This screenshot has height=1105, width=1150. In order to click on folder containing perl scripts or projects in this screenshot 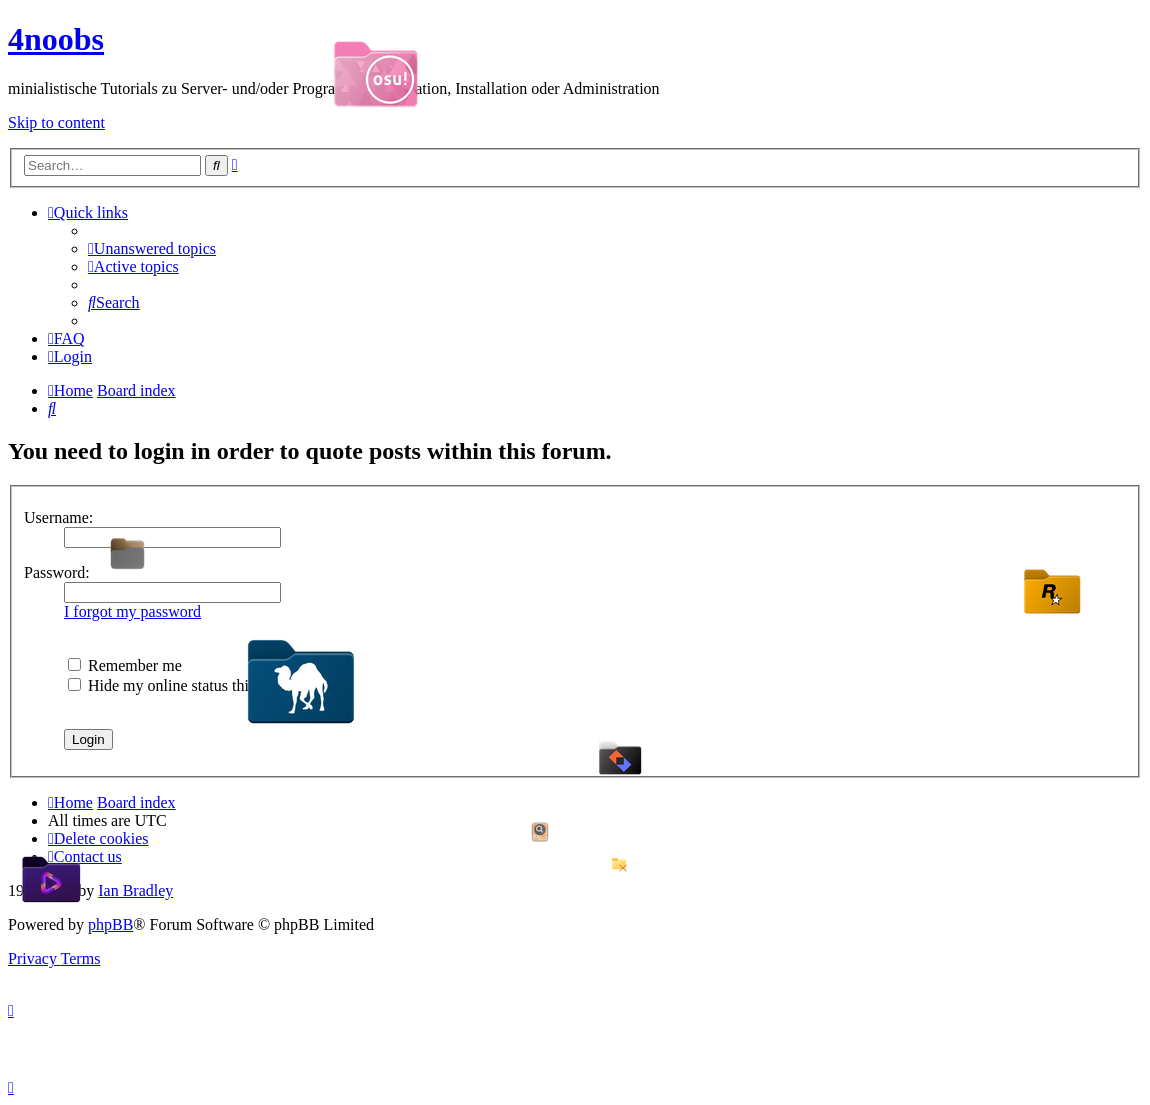, I will do `click(300, 684)`.